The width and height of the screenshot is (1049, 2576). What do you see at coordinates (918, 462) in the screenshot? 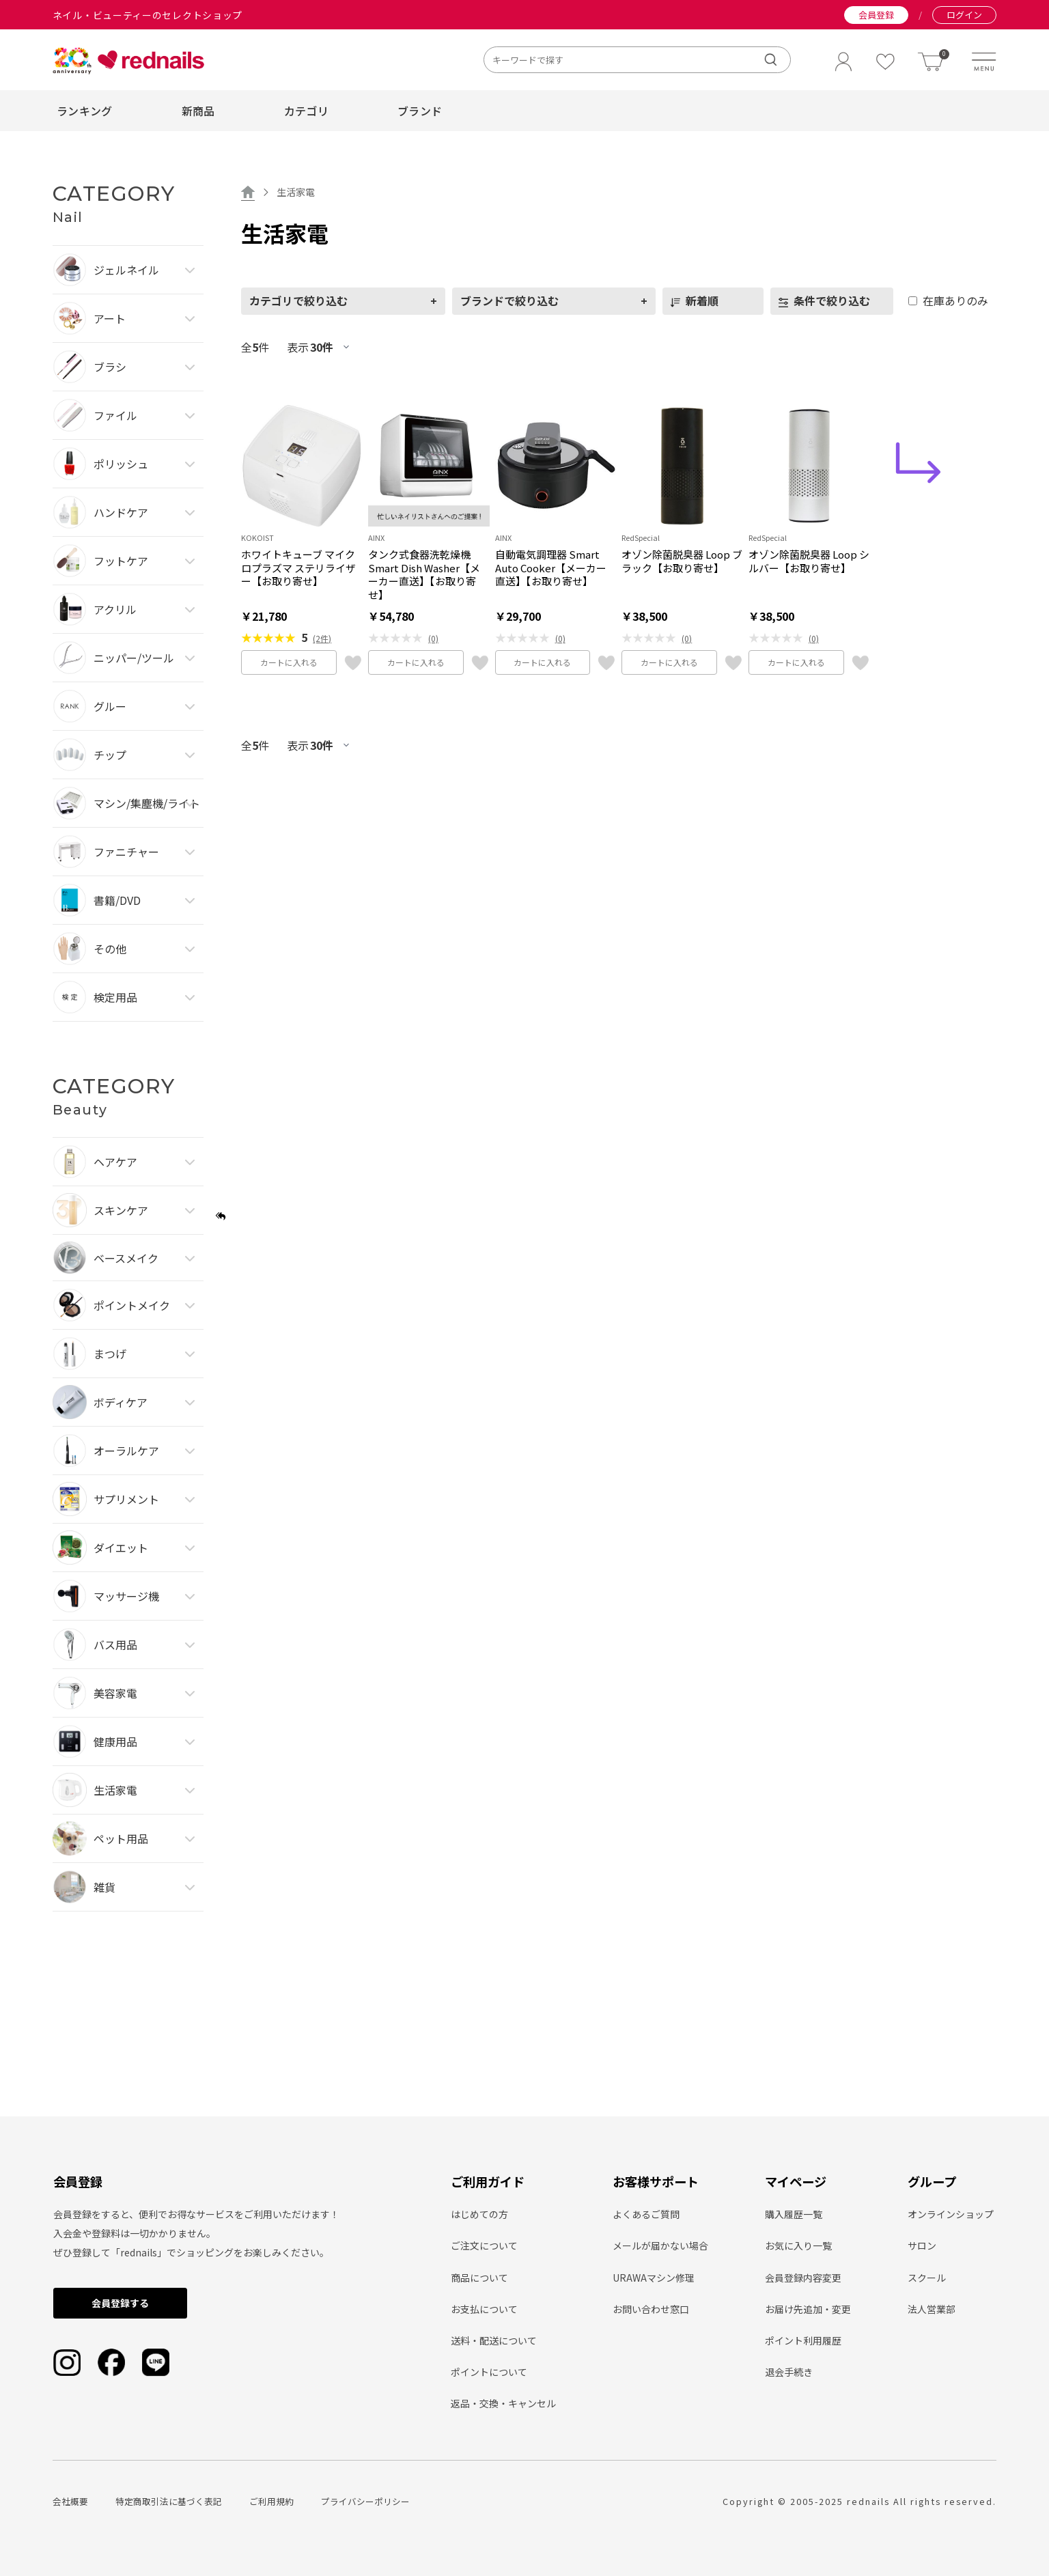
I see `navigate to a nested or child item` at bounding box center [918, 462].